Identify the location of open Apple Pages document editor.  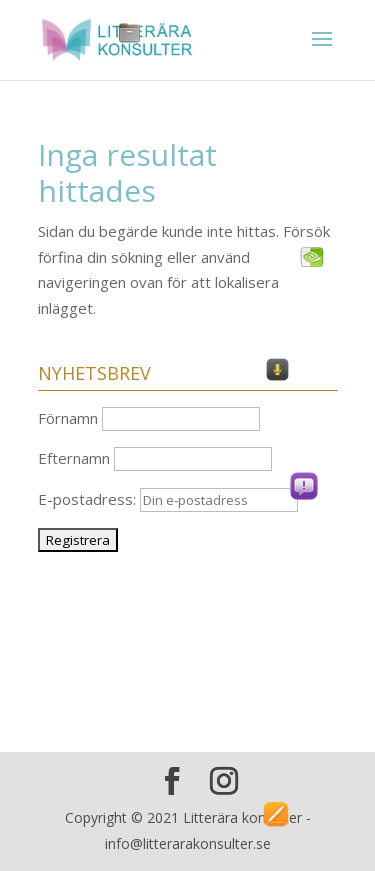
(276, 814).